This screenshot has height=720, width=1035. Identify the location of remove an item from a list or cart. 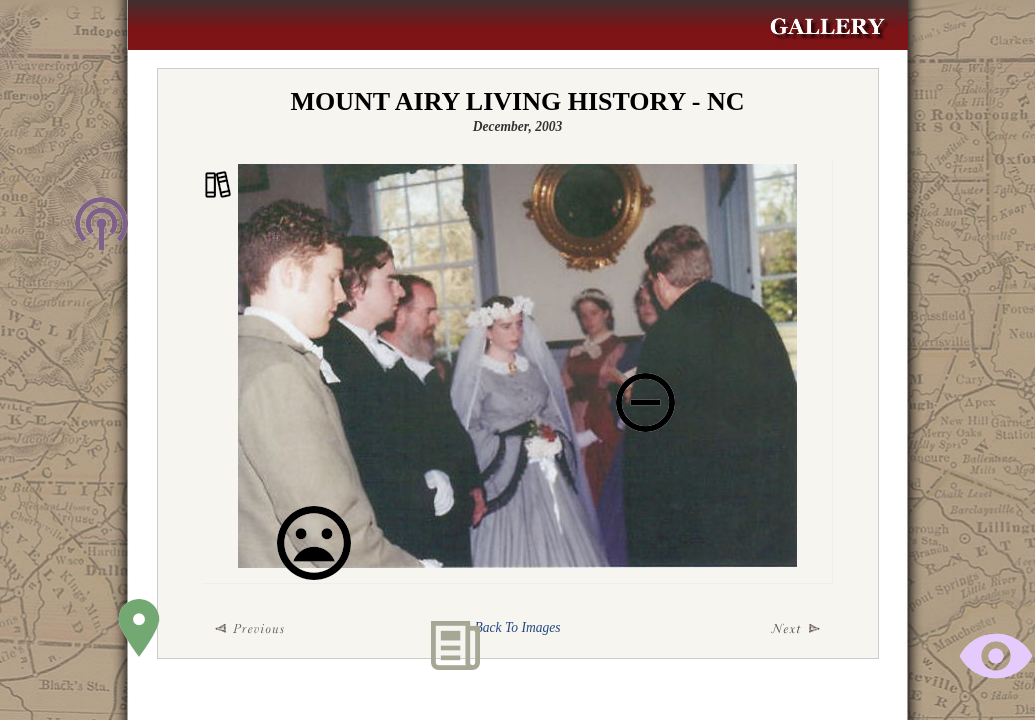
(645, 402).